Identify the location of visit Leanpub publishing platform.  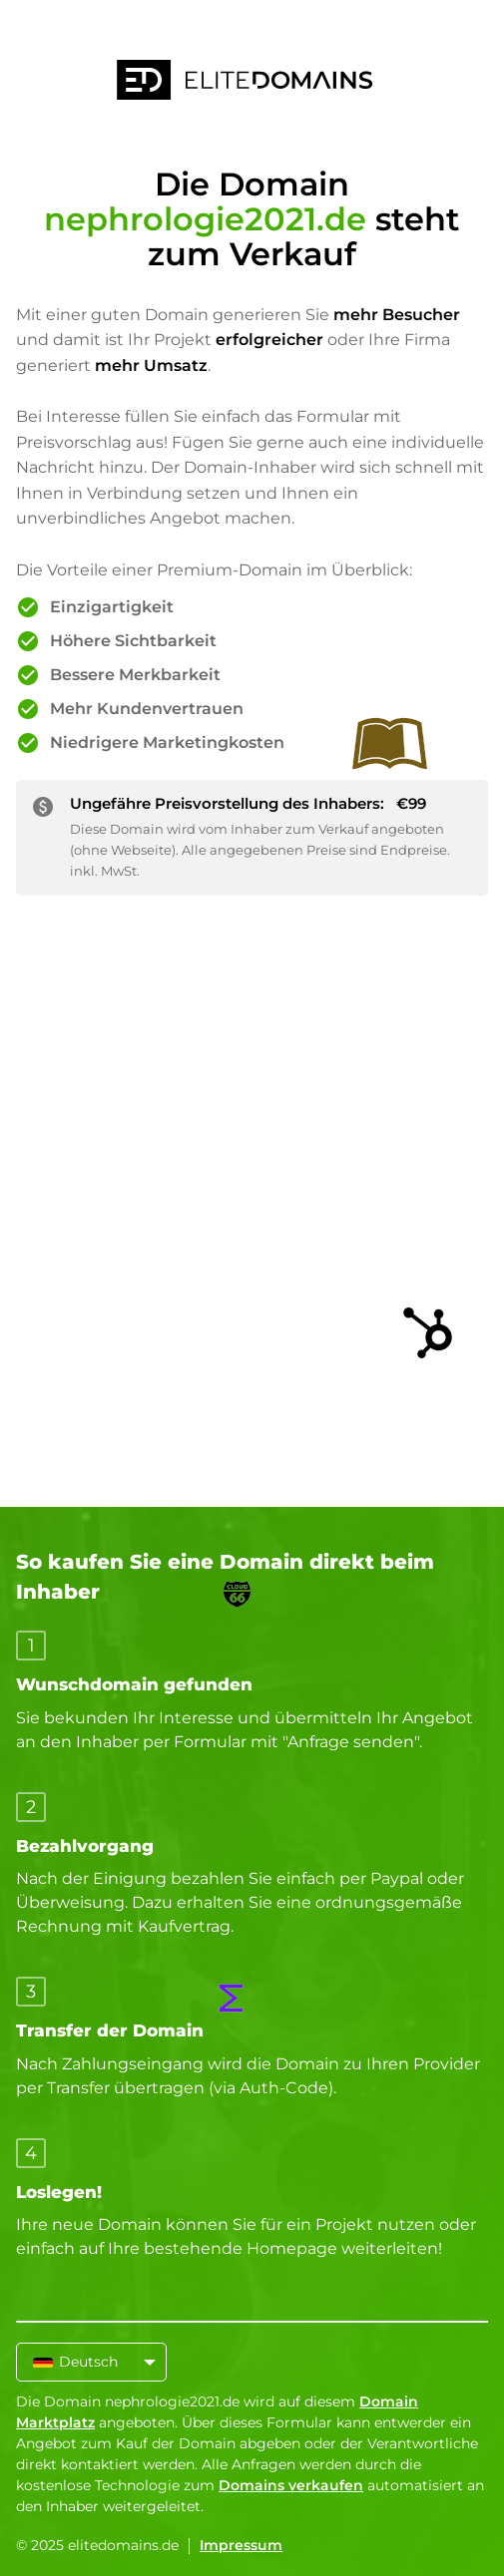
(389, 743).